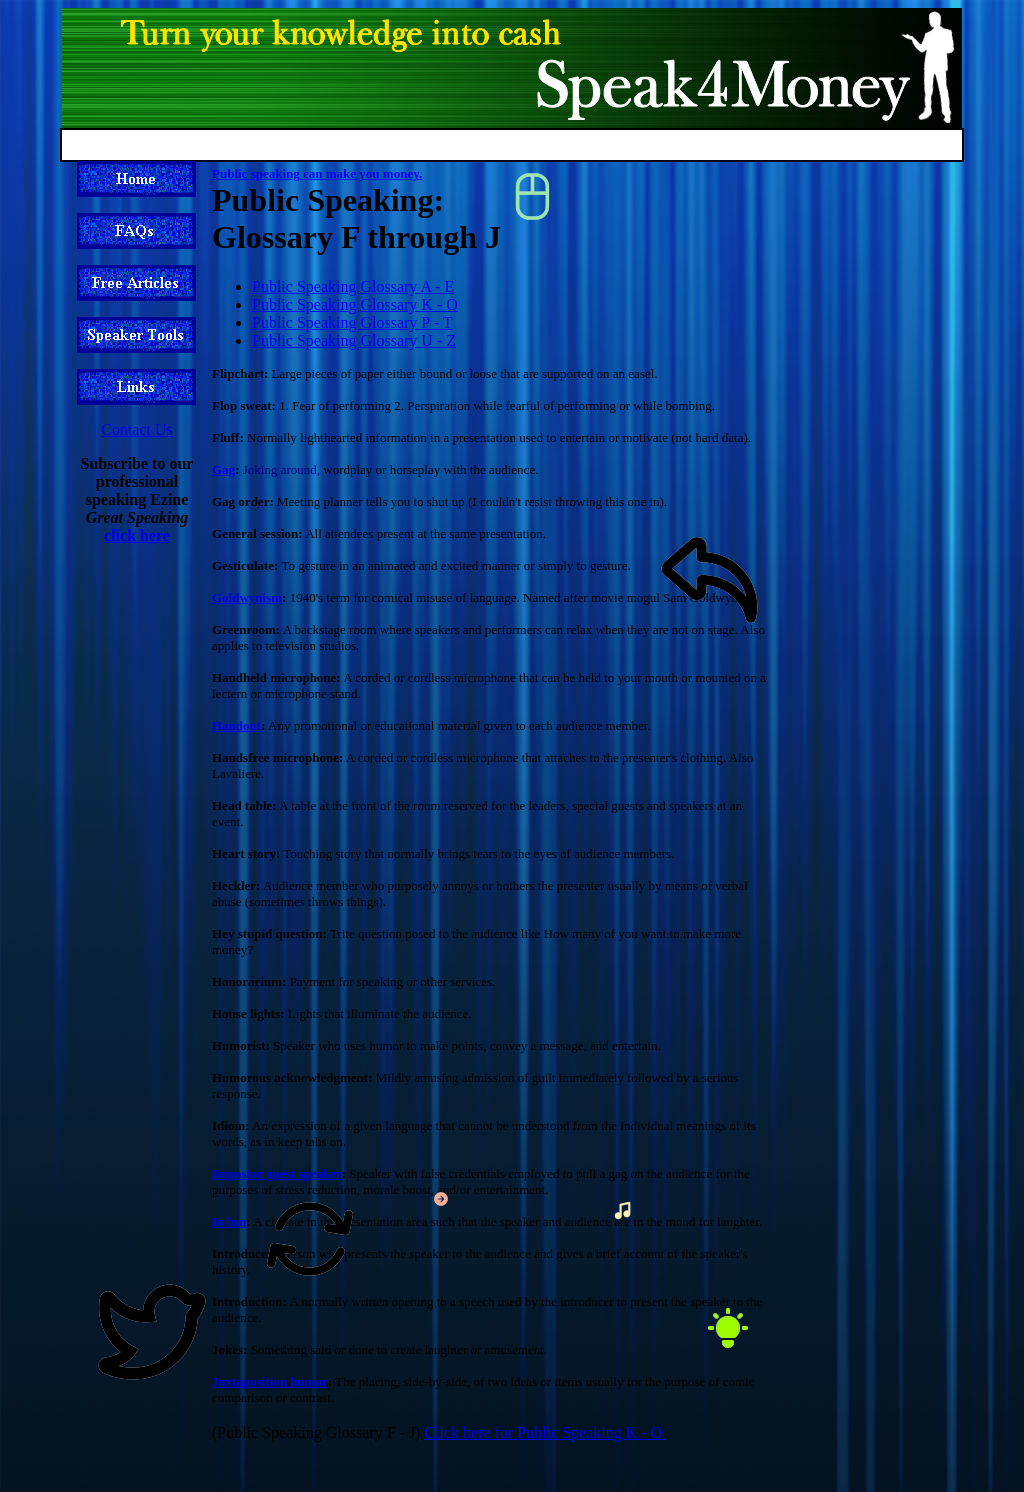 The width and height of the screenshot is (1024, 1492). Describe the element at coordinates (532, 196) in the screenshot. I see `mouse input device settings` at that location.